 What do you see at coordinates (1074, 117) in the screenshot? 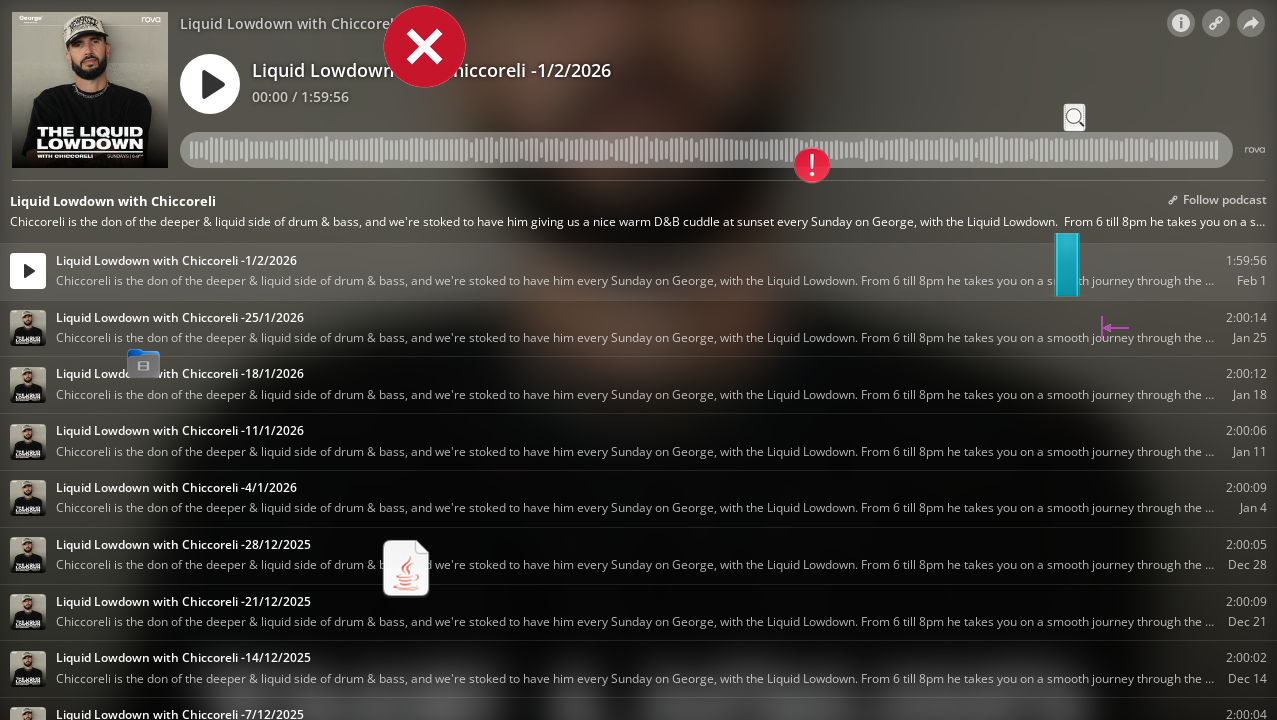
I see `open the log viewer application` at bounding box center [1074, 117].